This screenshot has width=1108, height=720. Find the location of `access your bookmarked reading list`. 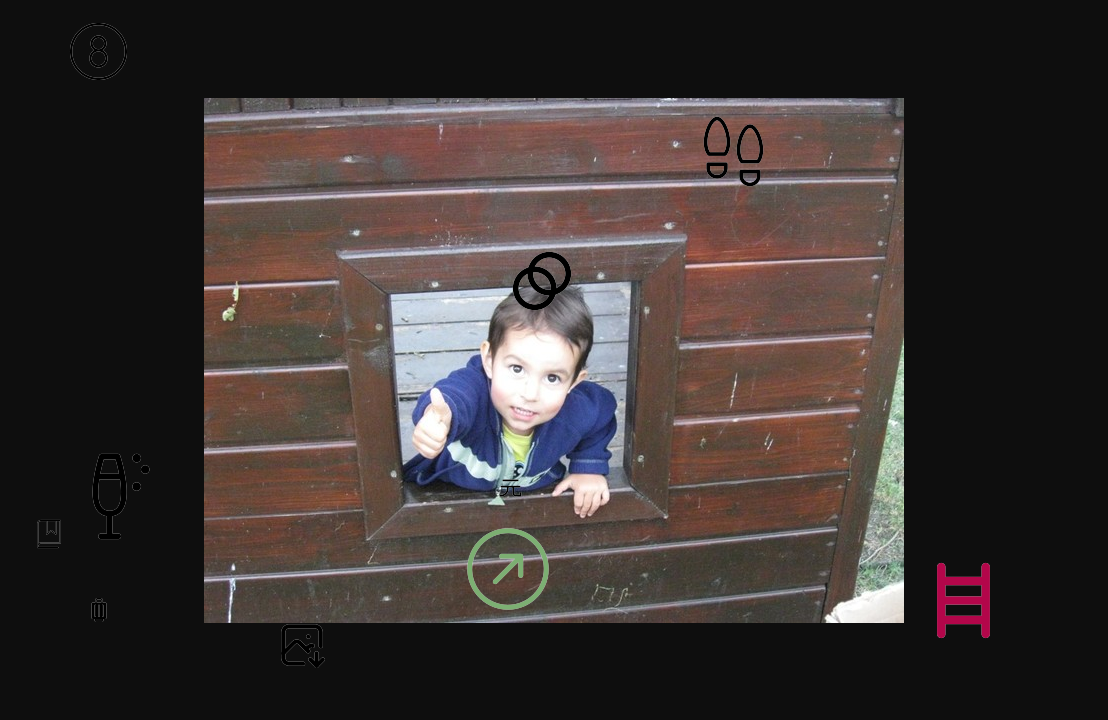

access your bookmarked reading list is located at coordinates (49, 534).